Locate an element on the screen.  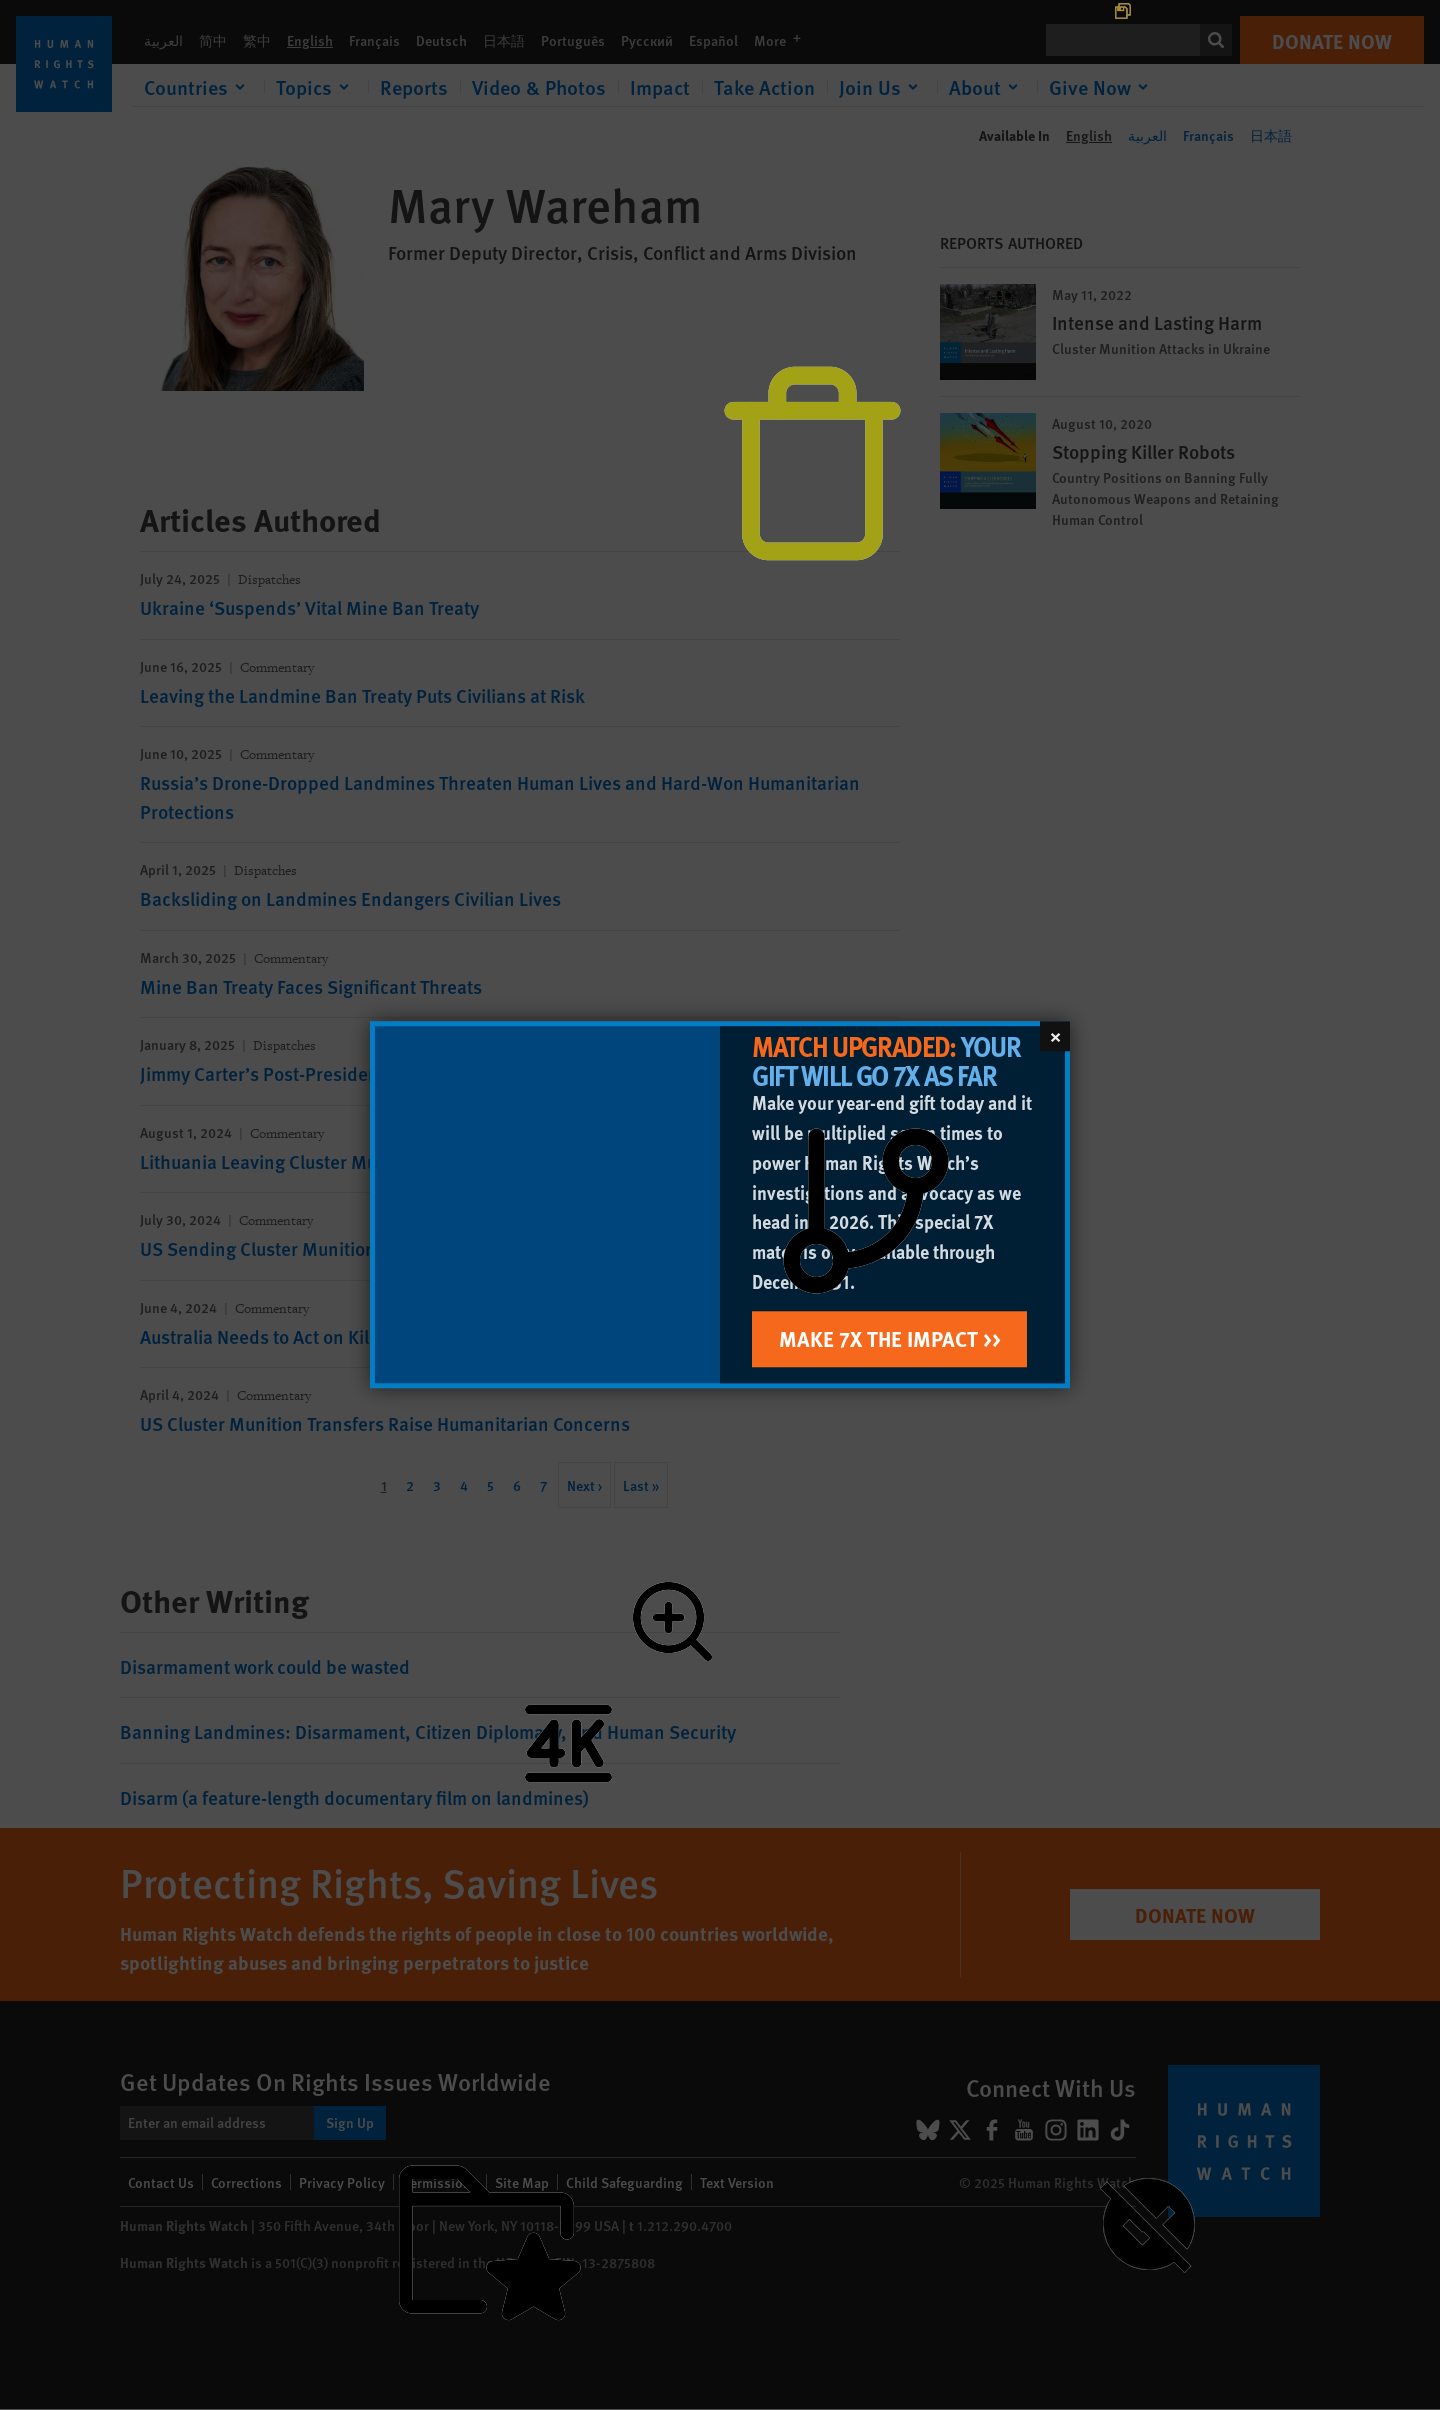
indicates 4K video resolution available is located at coordinates (568, 1743).